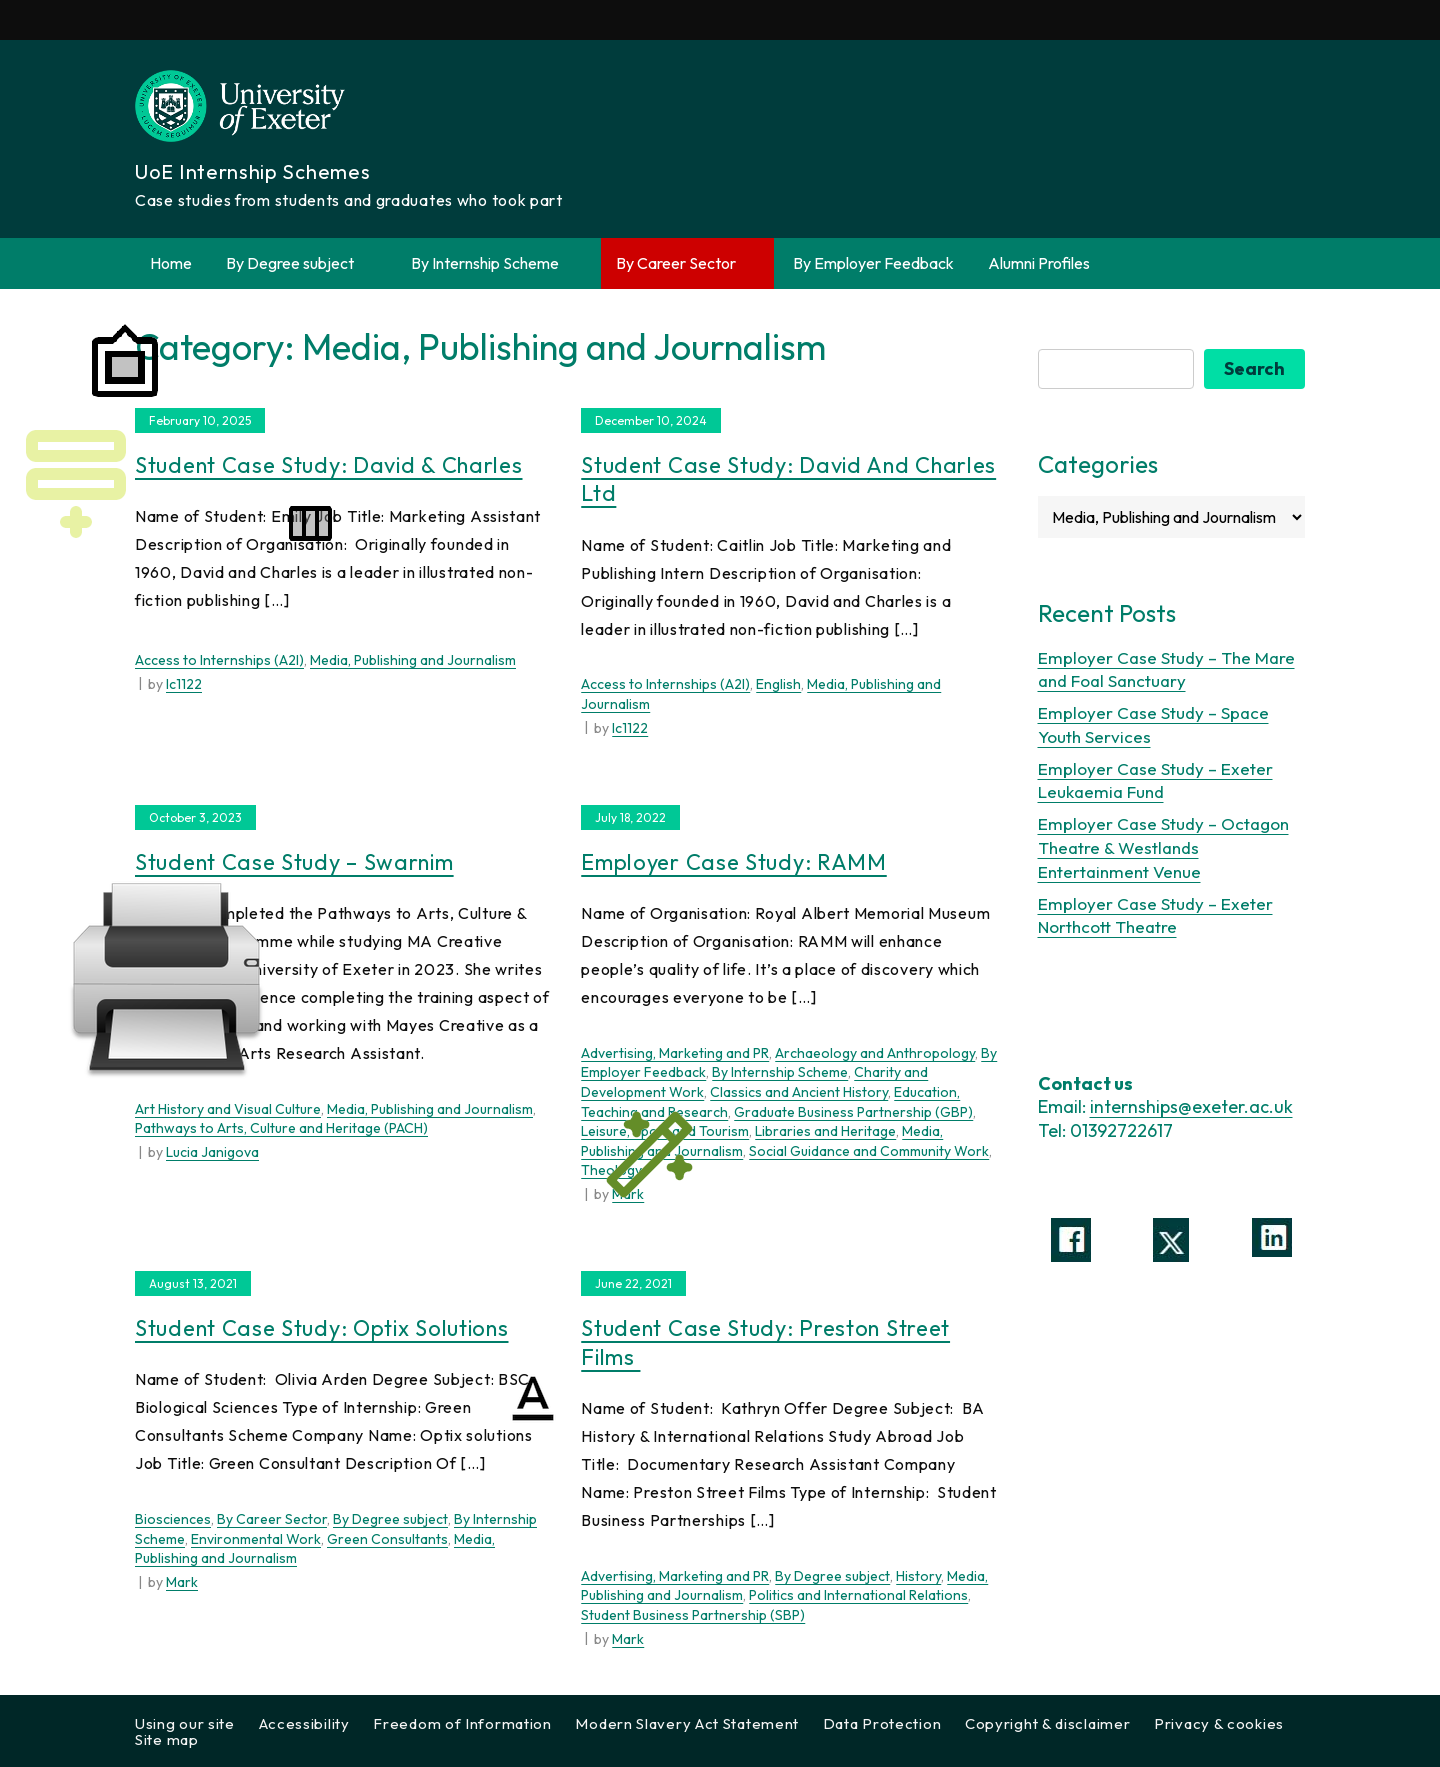 The height and width of the screenshot is (1767, 1440). I want to click on apply magic or auto-enhance effects, so click(649, 1154).